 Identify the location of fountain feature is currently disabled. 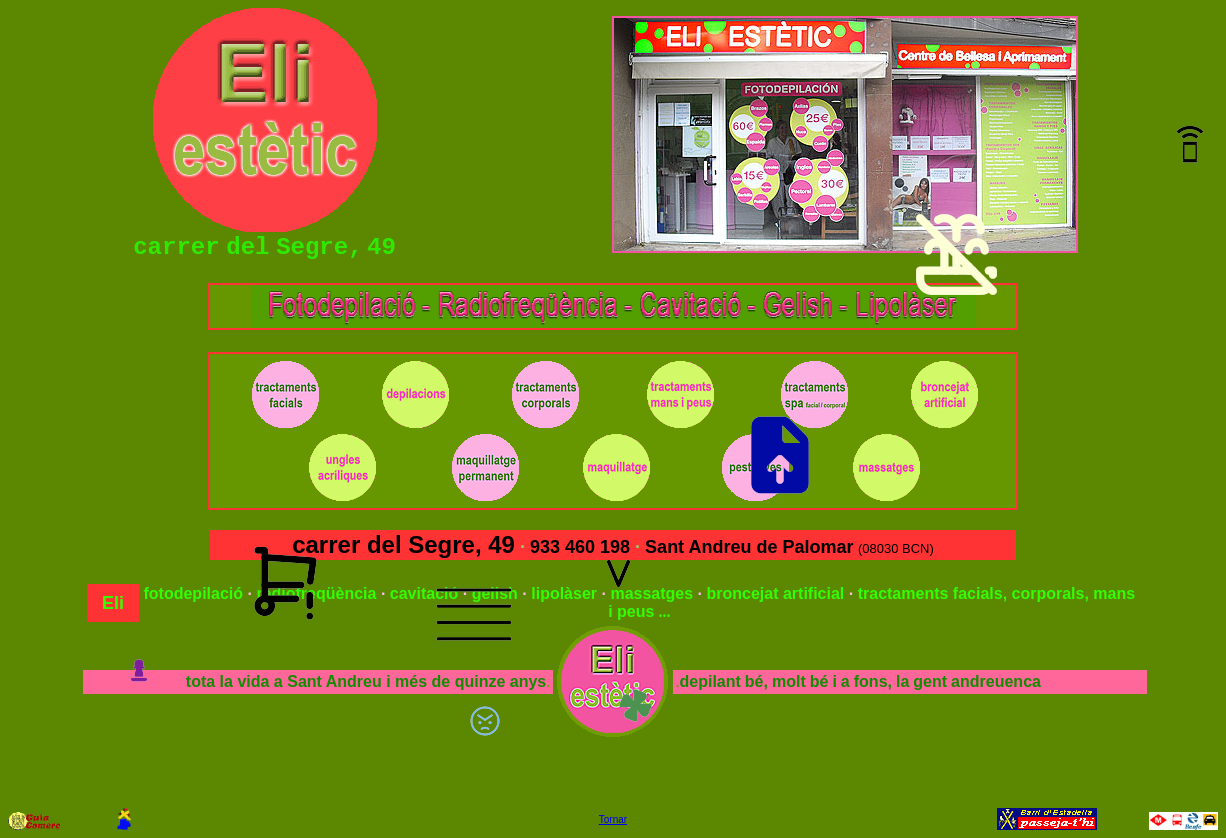
(956, 254).